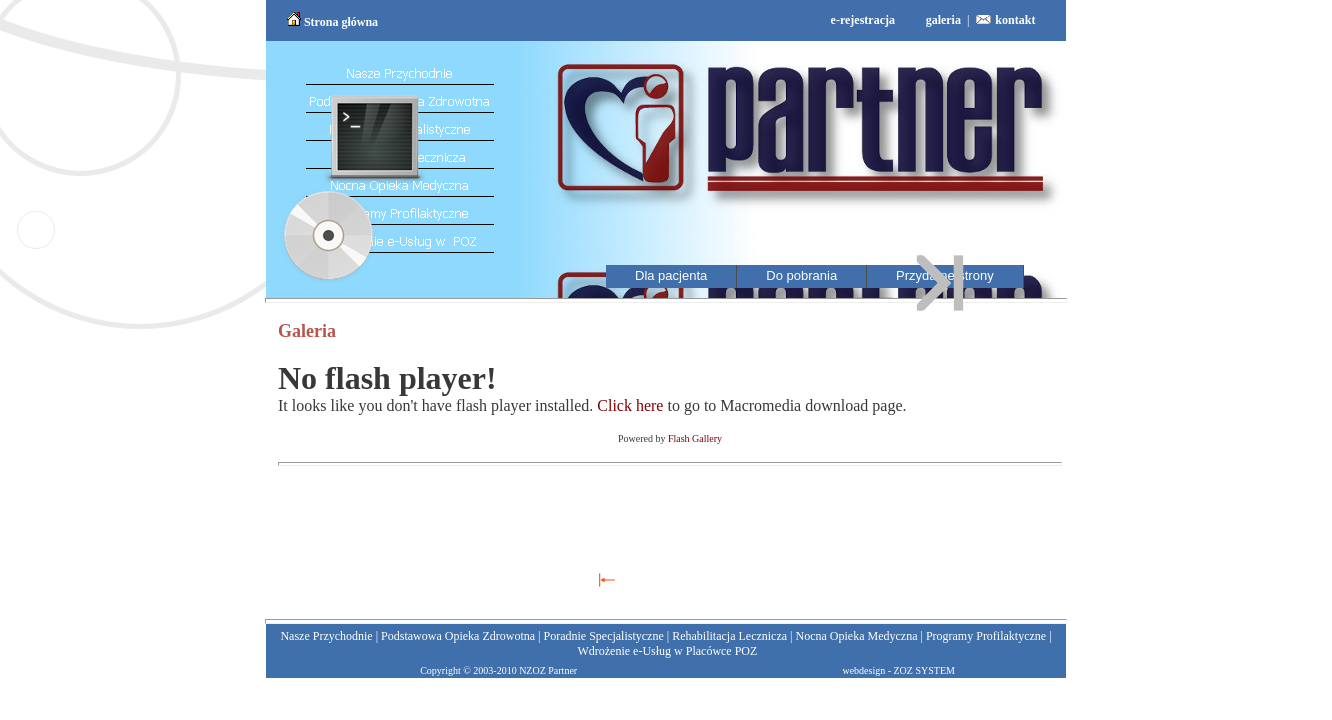  I want to click on go to the first item in a list or sequence, so click(607, 580).